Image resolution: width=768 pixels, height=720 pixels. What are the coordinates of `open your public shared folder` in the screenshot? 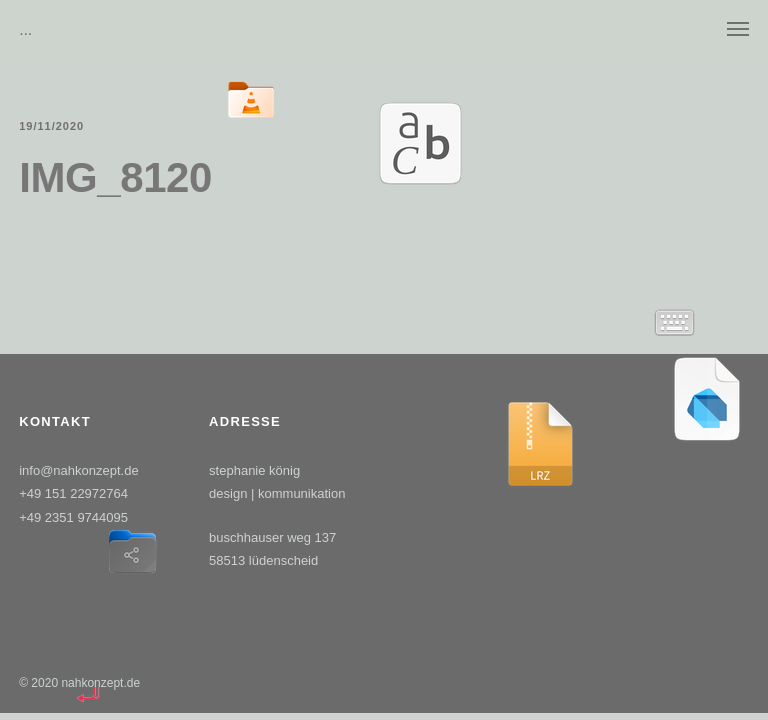 It's located at (132, 551).